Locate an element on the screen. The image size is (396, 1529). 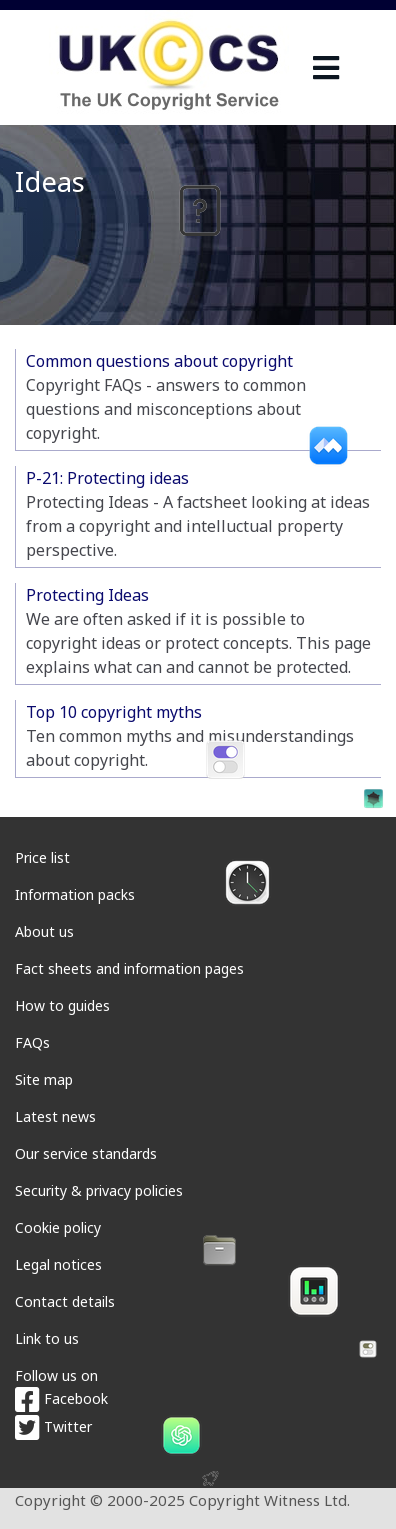
launch gnome mines game is located at coordinates (373, 798).